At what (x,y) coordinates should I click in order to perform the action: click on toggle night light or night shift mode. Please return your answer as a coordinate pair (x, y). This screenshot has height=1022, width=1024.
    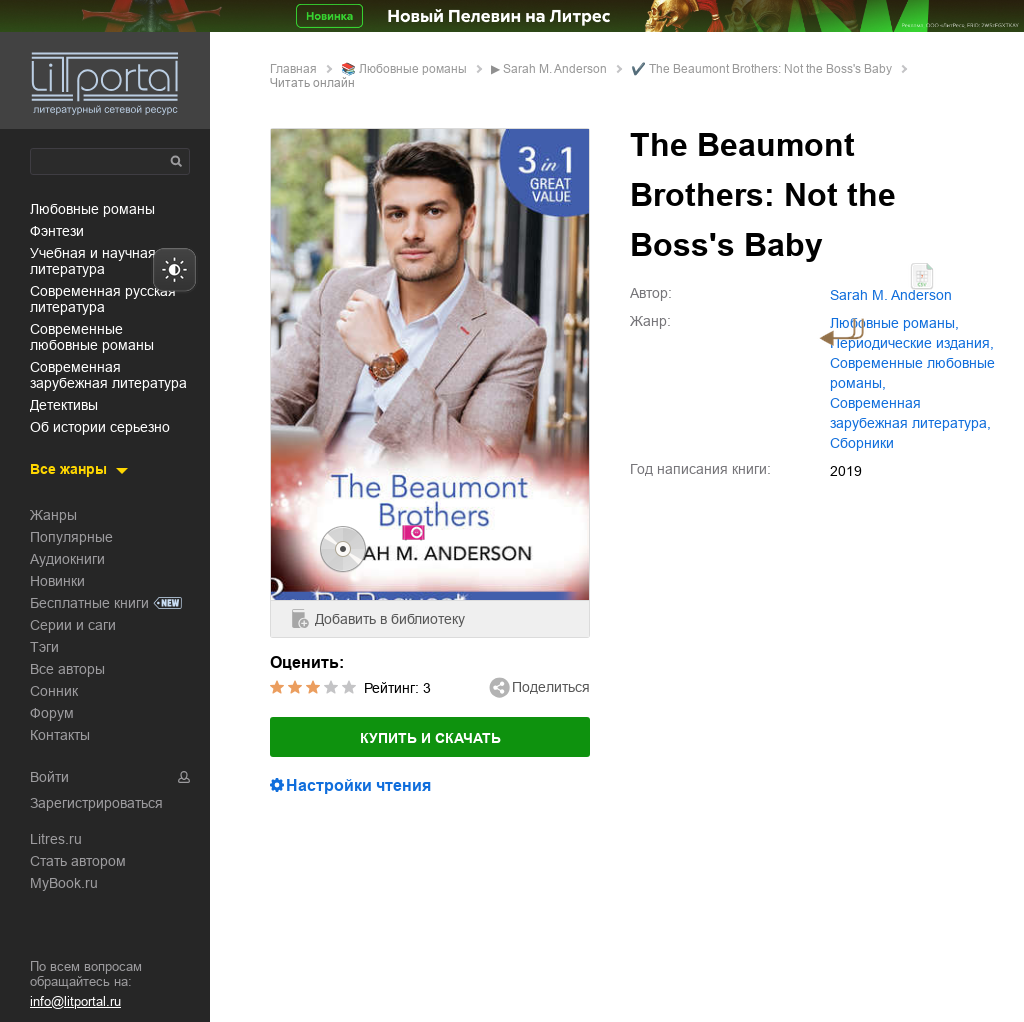
    Looking at the image, I should click on (174, 270).